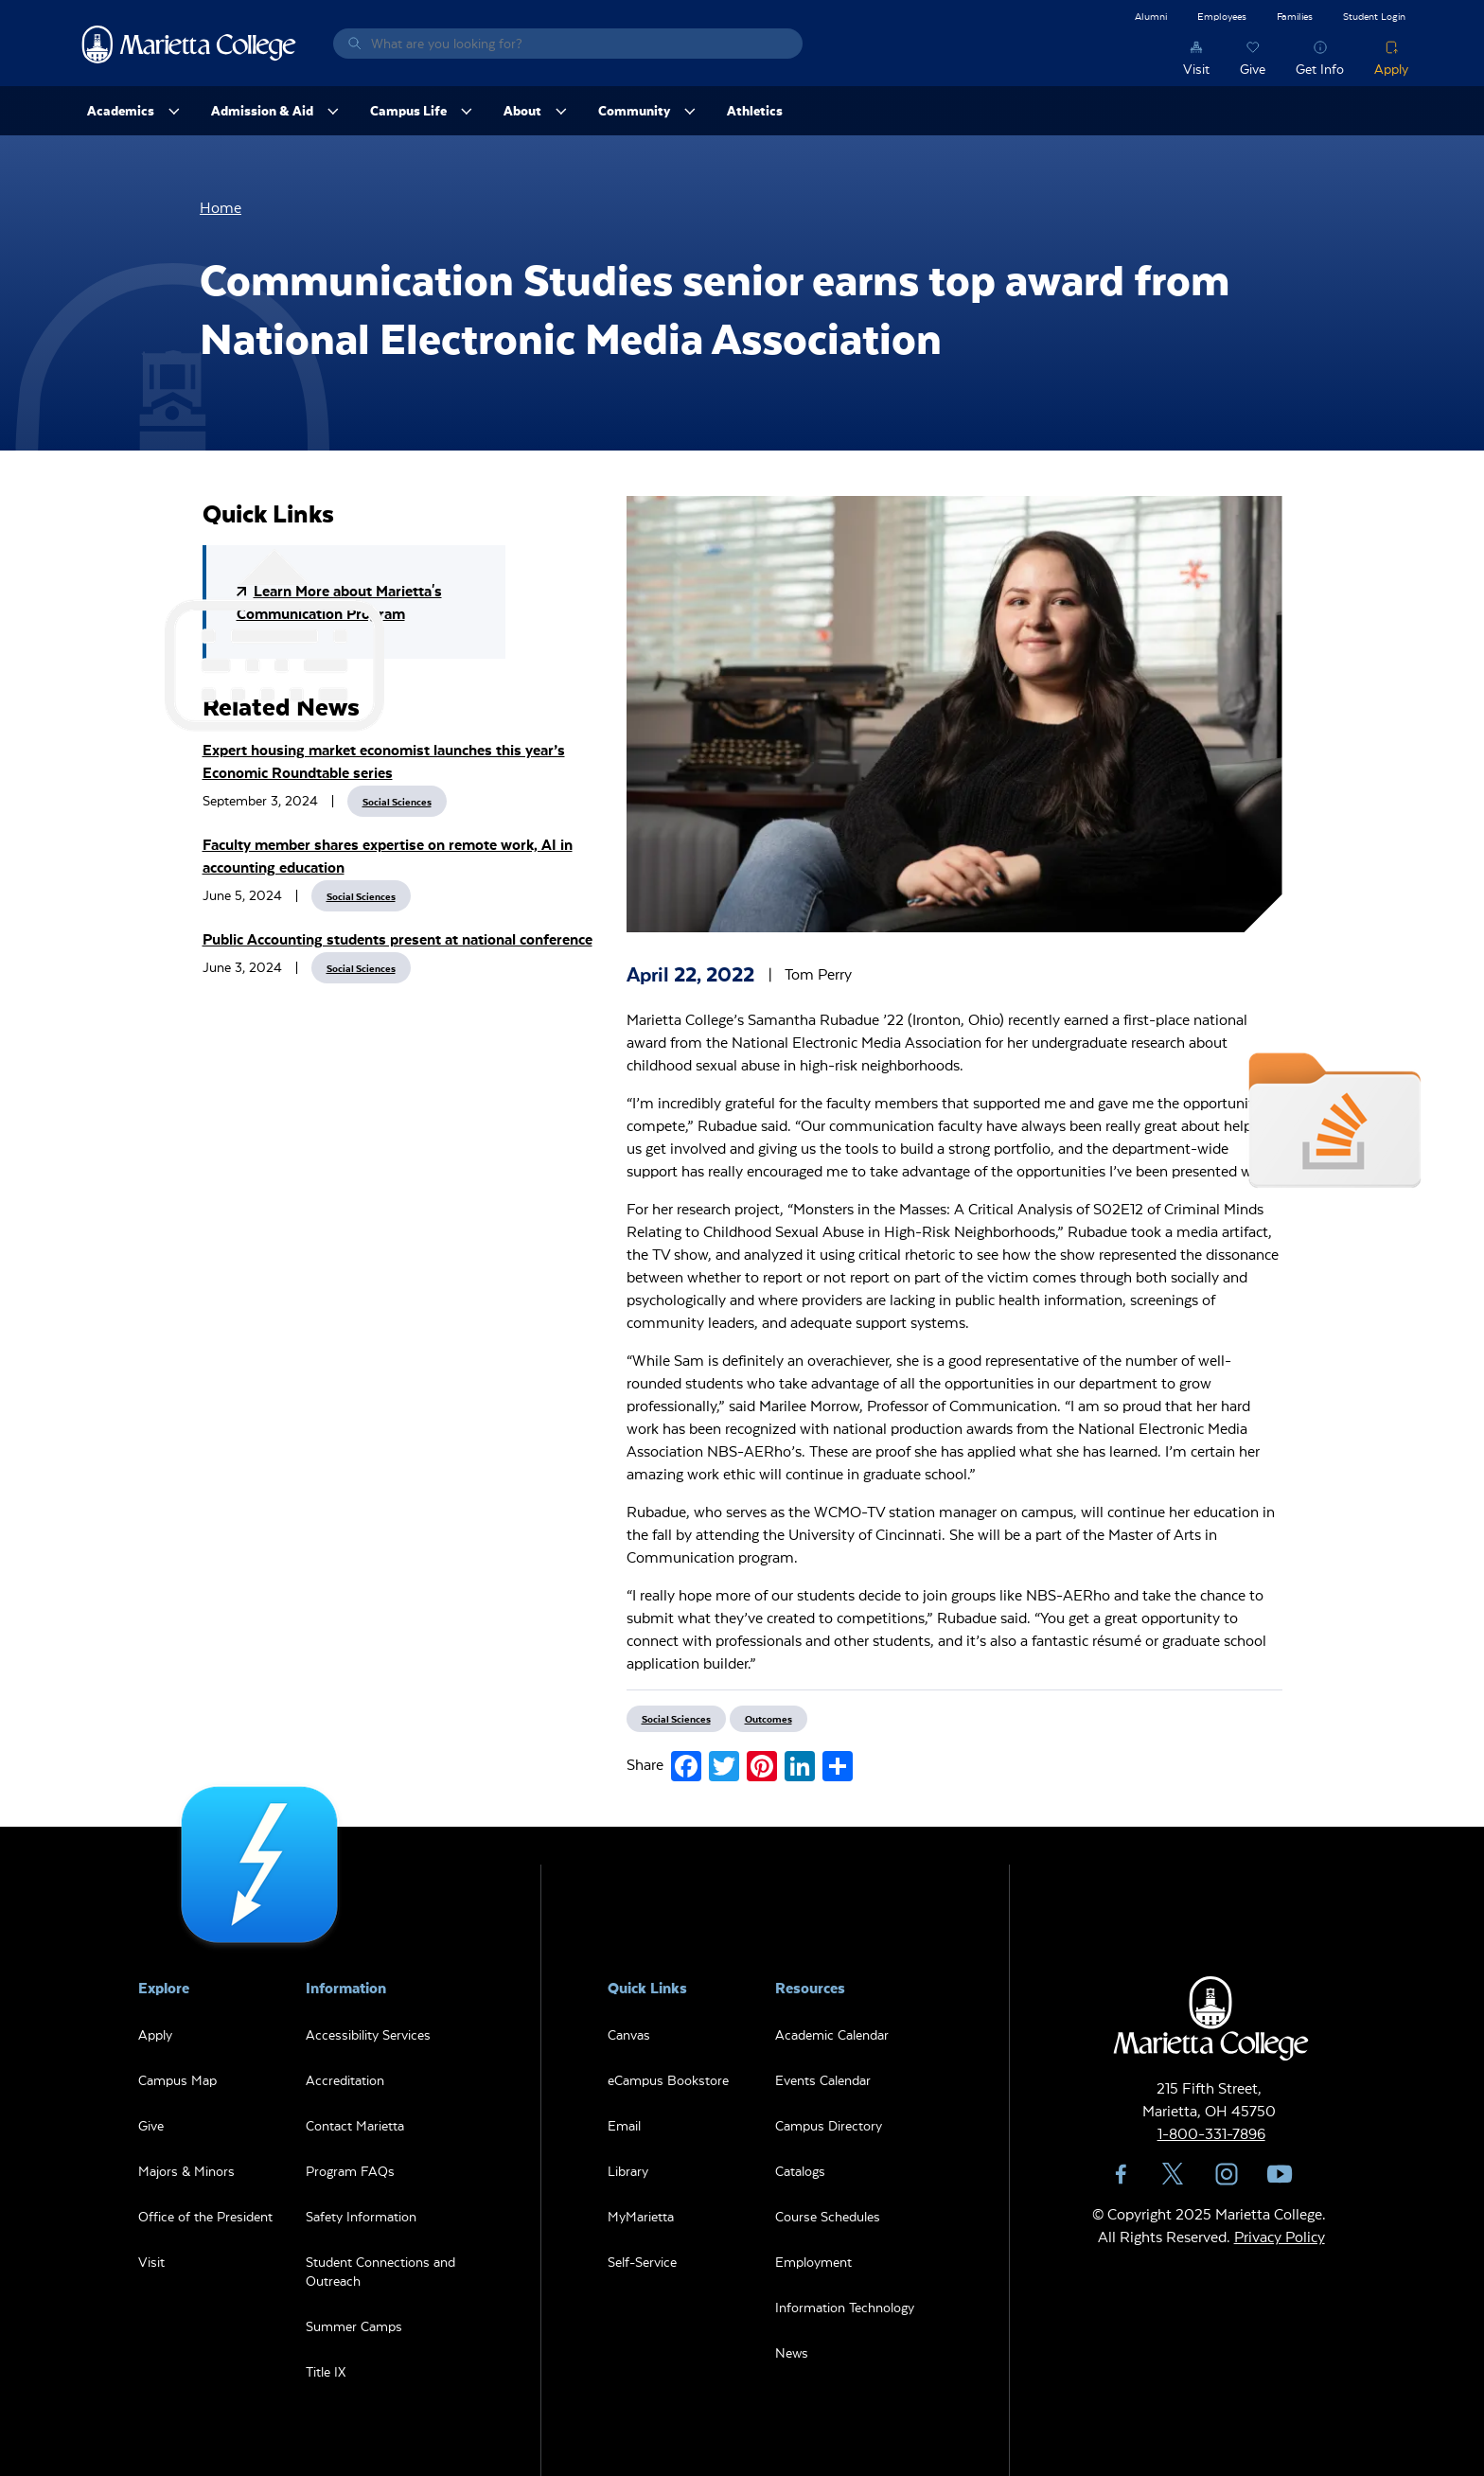 This screenshot has height=2476, width=1484. Describe the element at coordinates (259, 1865) in the screenshot. I see `open thunderbolt device preferences` at that location.